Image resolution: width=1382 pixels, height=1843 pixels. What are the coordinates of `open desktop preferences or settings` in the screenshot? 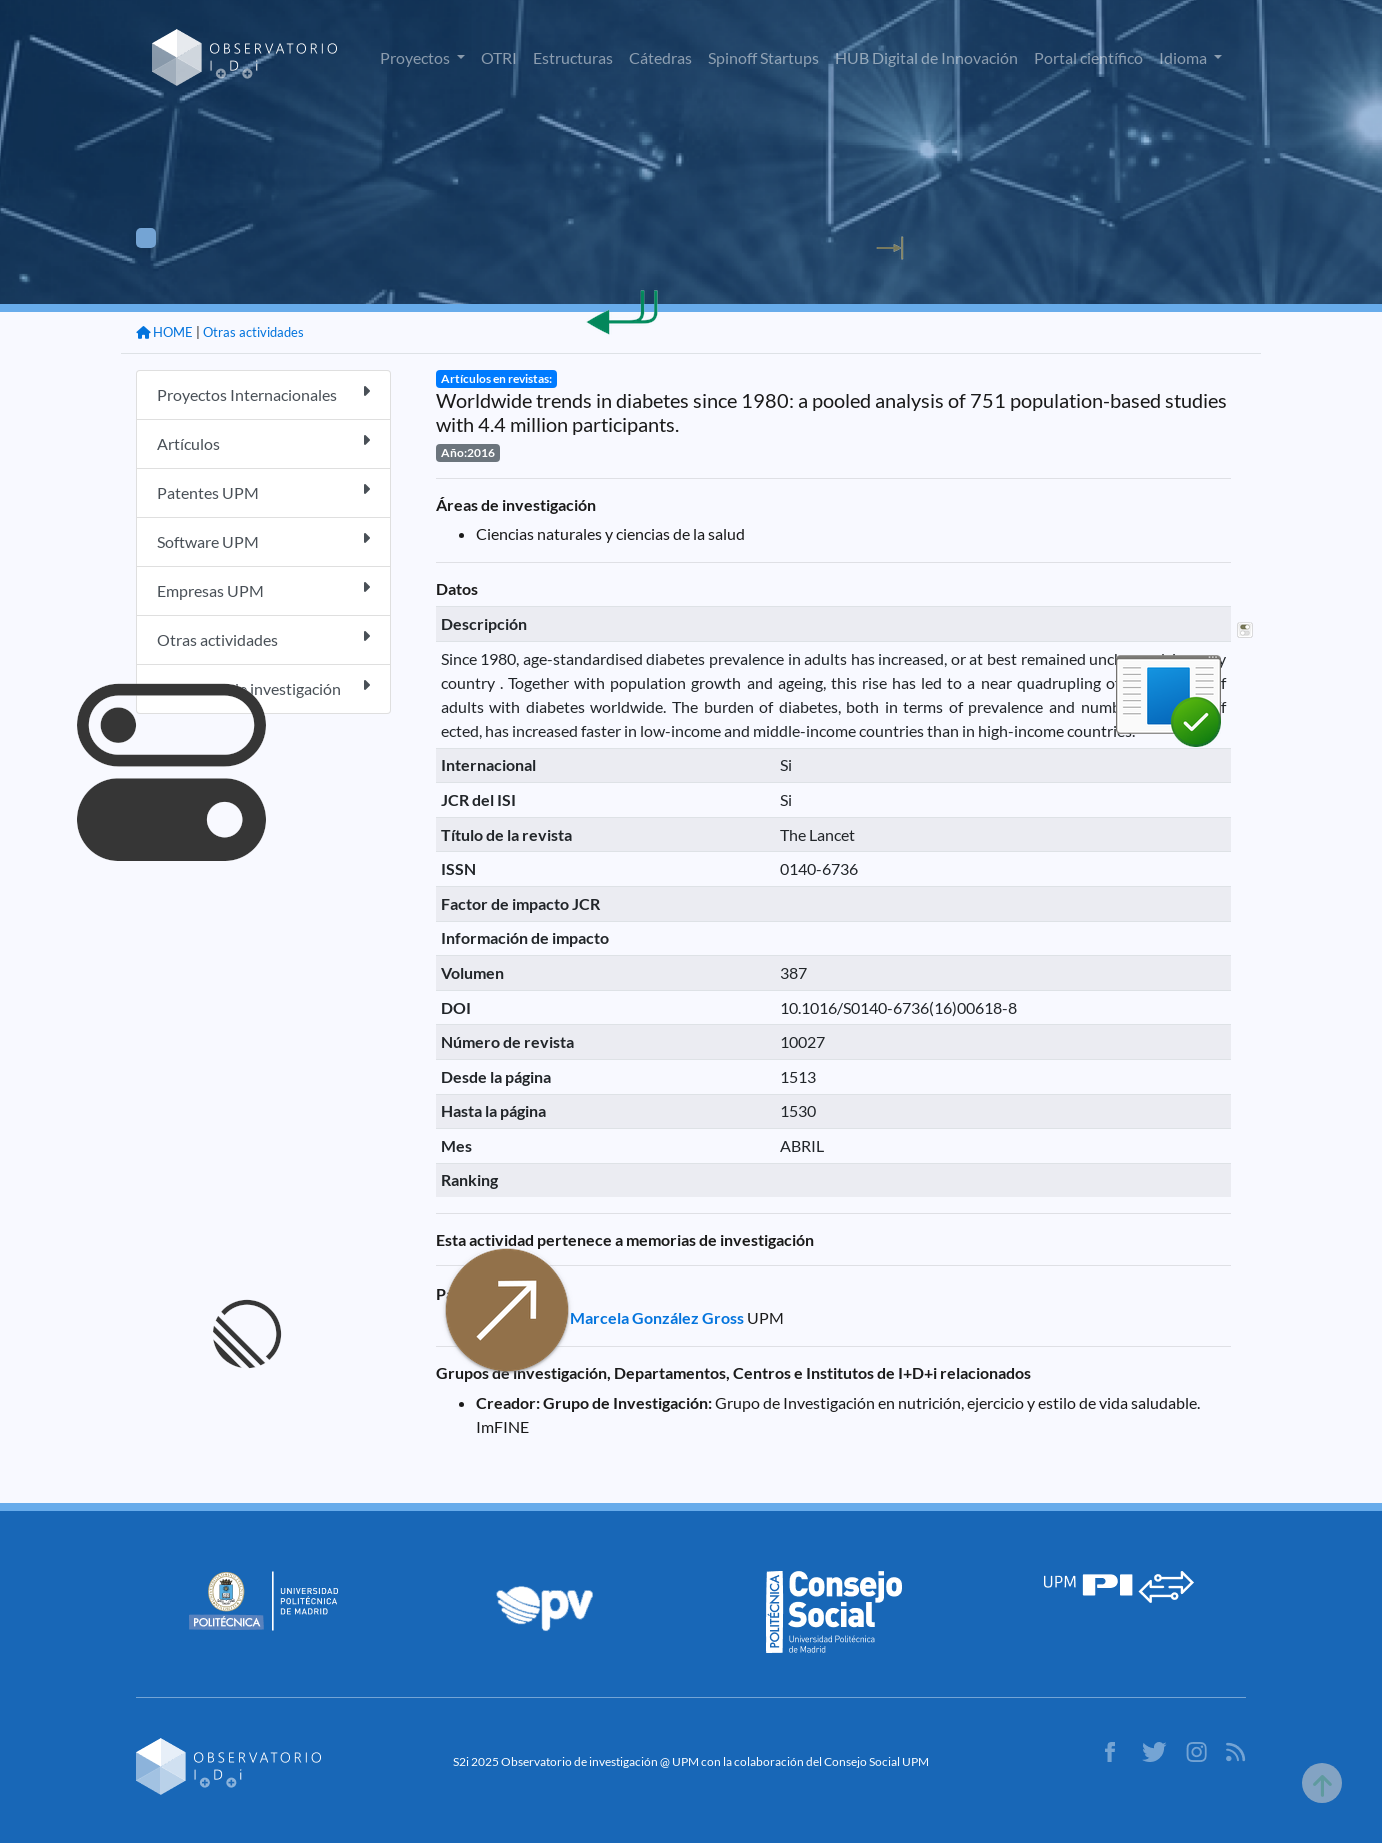 It's located at (1245, 630).